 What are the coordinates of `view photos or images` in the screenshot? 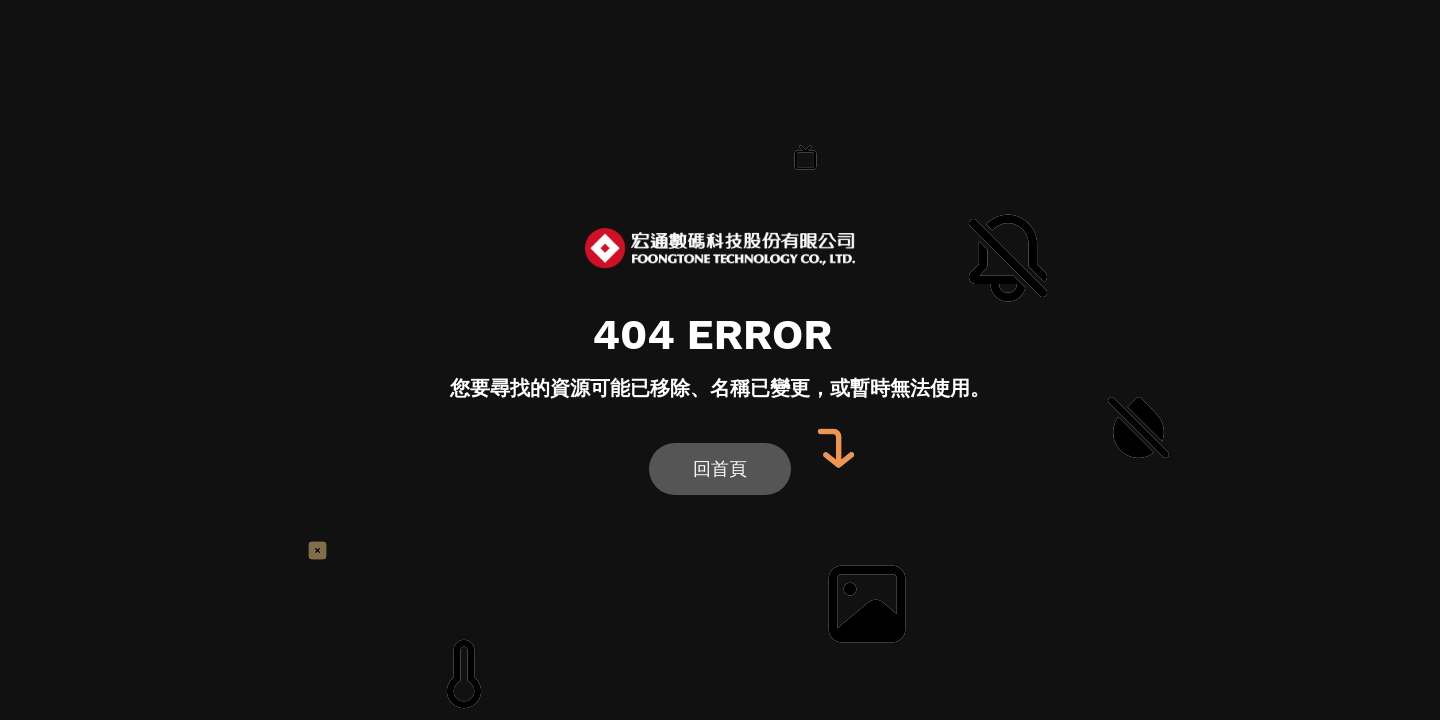 It's located at (867, 604).